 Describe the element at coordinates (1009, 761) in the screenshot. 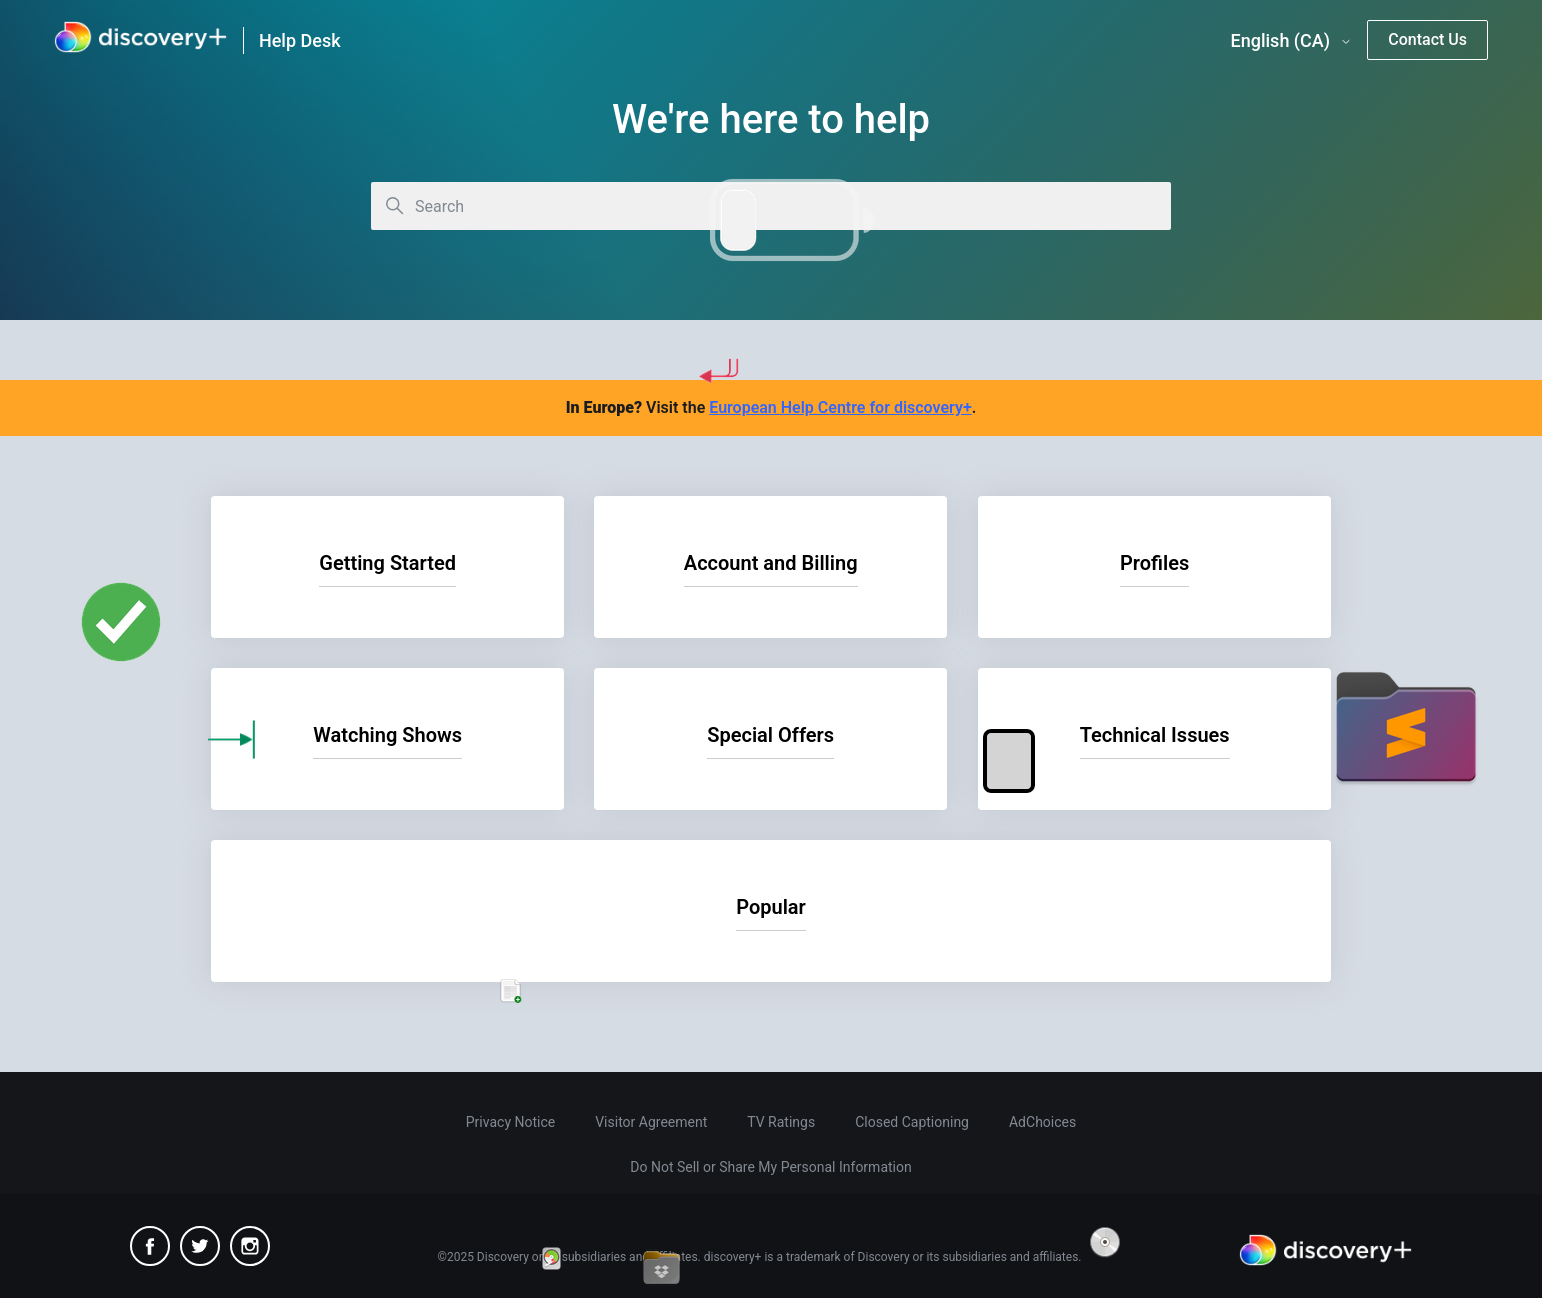

I see `iPad device with Face ID in sidebar navigation` at that location.